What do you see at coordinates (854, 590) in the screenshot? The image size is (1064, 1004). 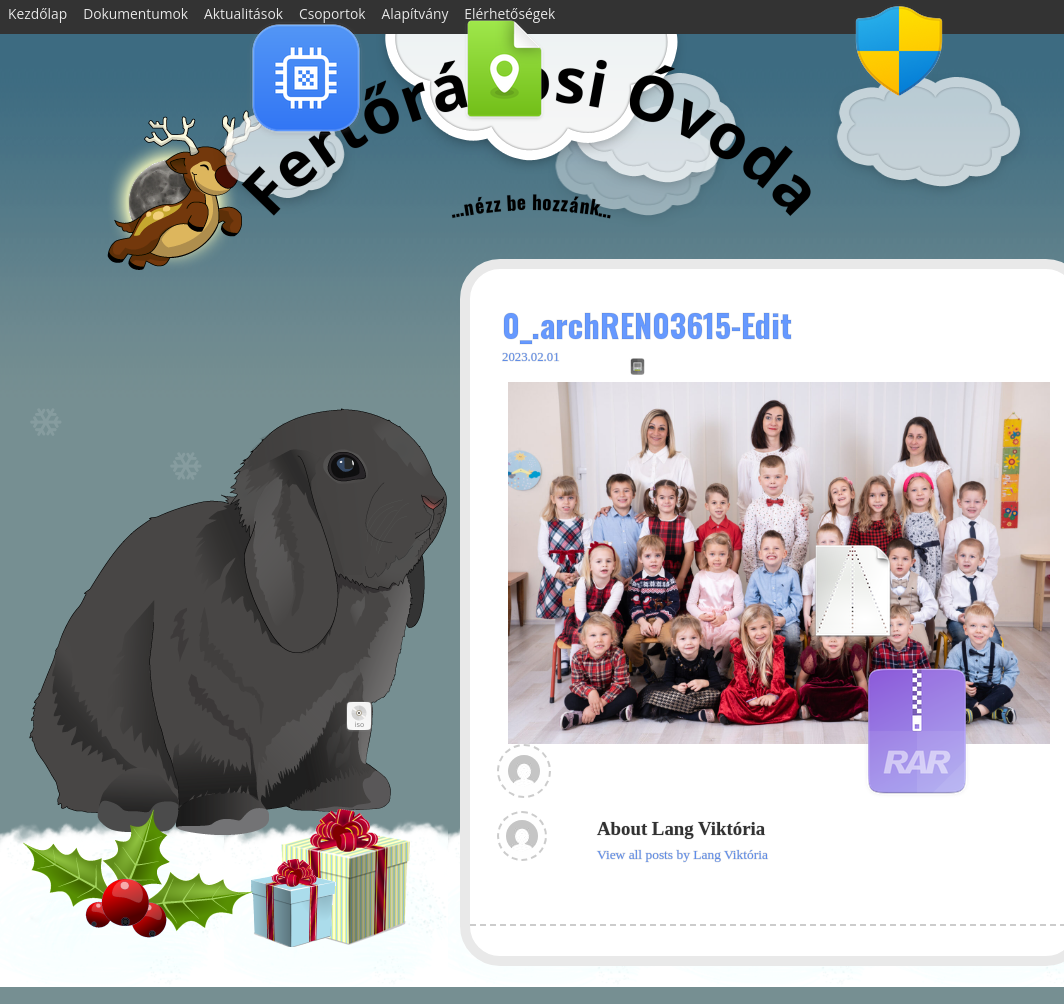 I see `a text file template or document skeleton` at bounding box center [854, 590].